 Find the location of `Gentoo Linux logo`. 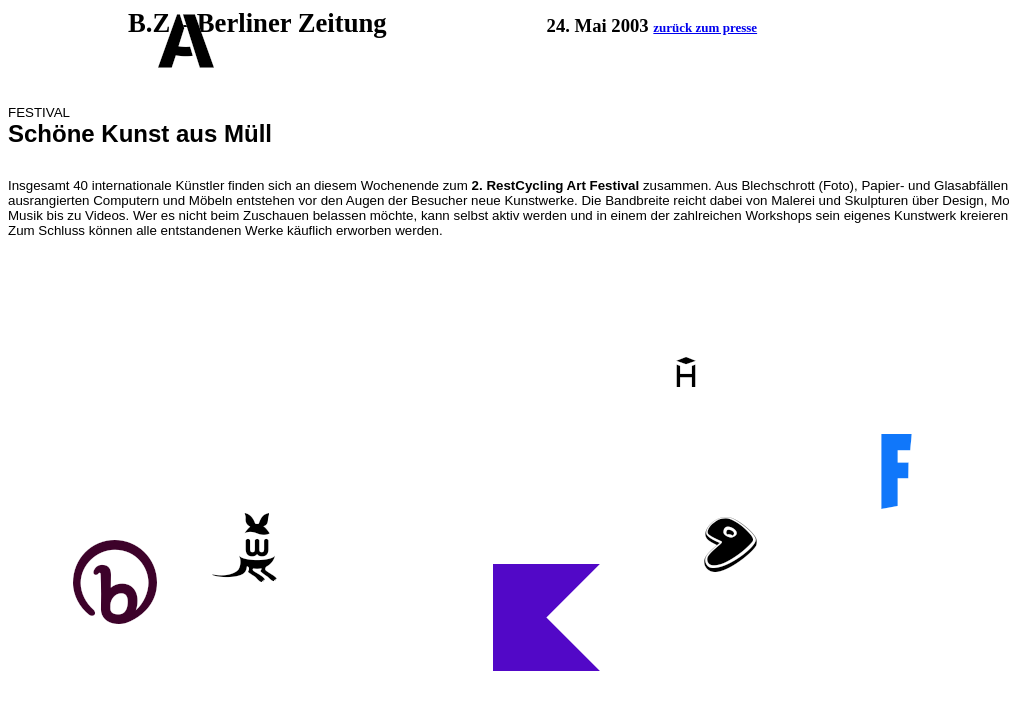

Gentoo Linux logo is located at coordinates (730, 544).